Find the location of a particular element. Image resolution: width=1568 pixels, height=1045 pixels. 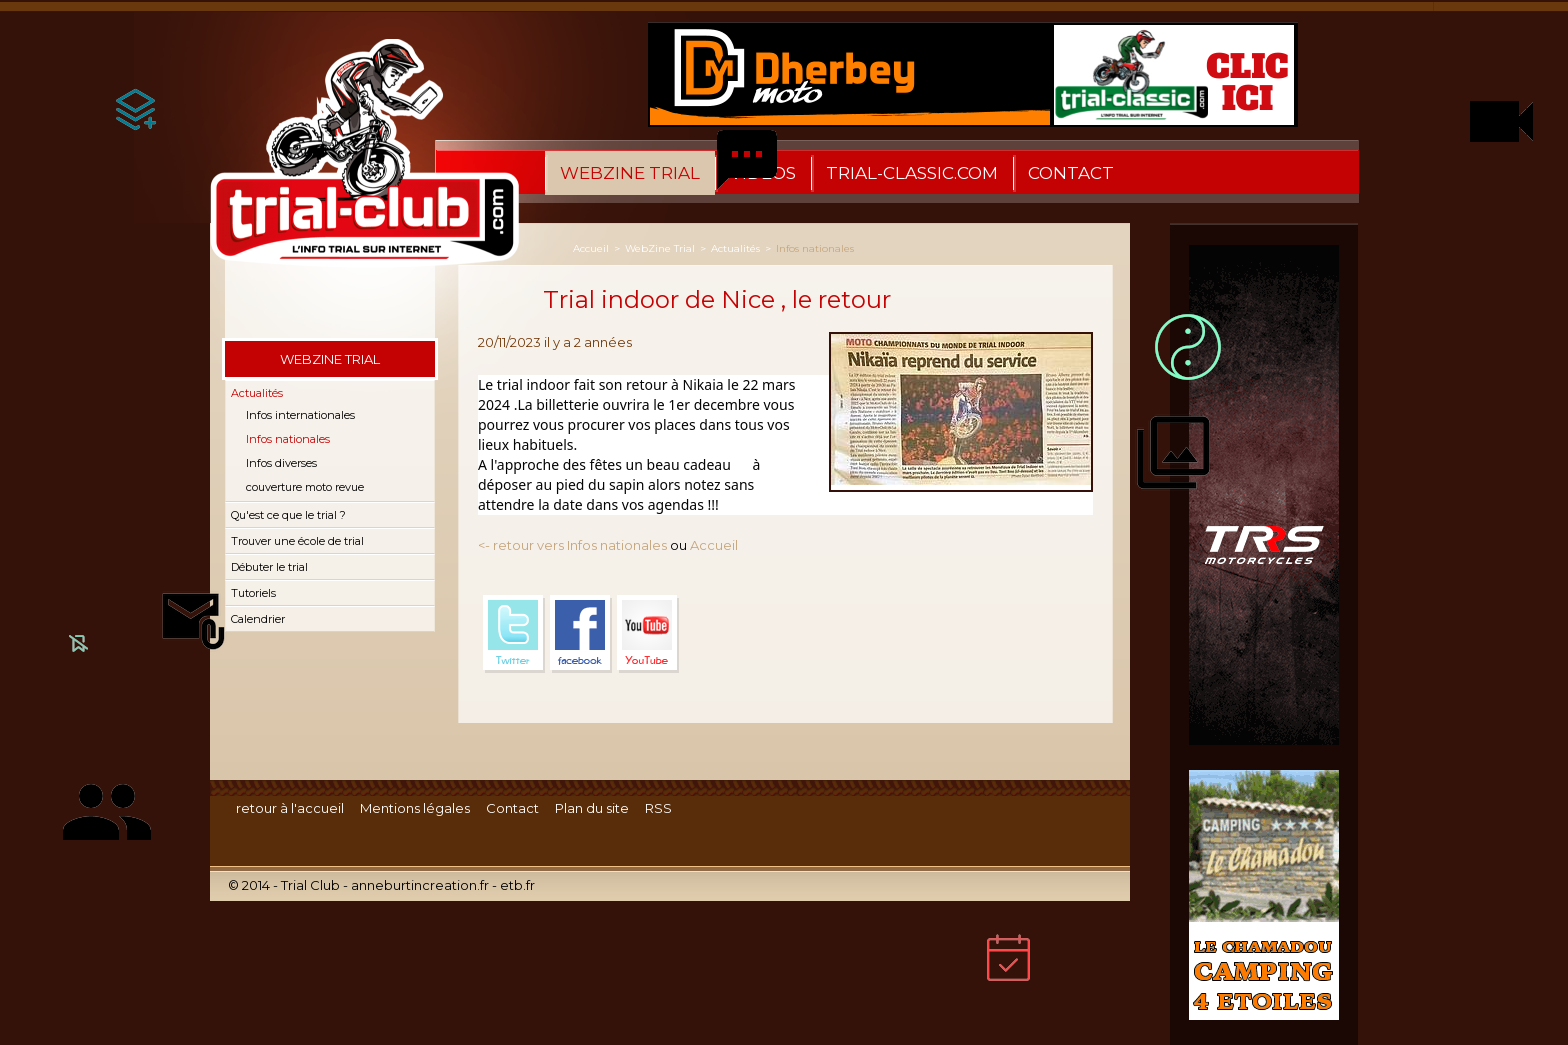

open text messaging app is located at coordinates (747, 160).